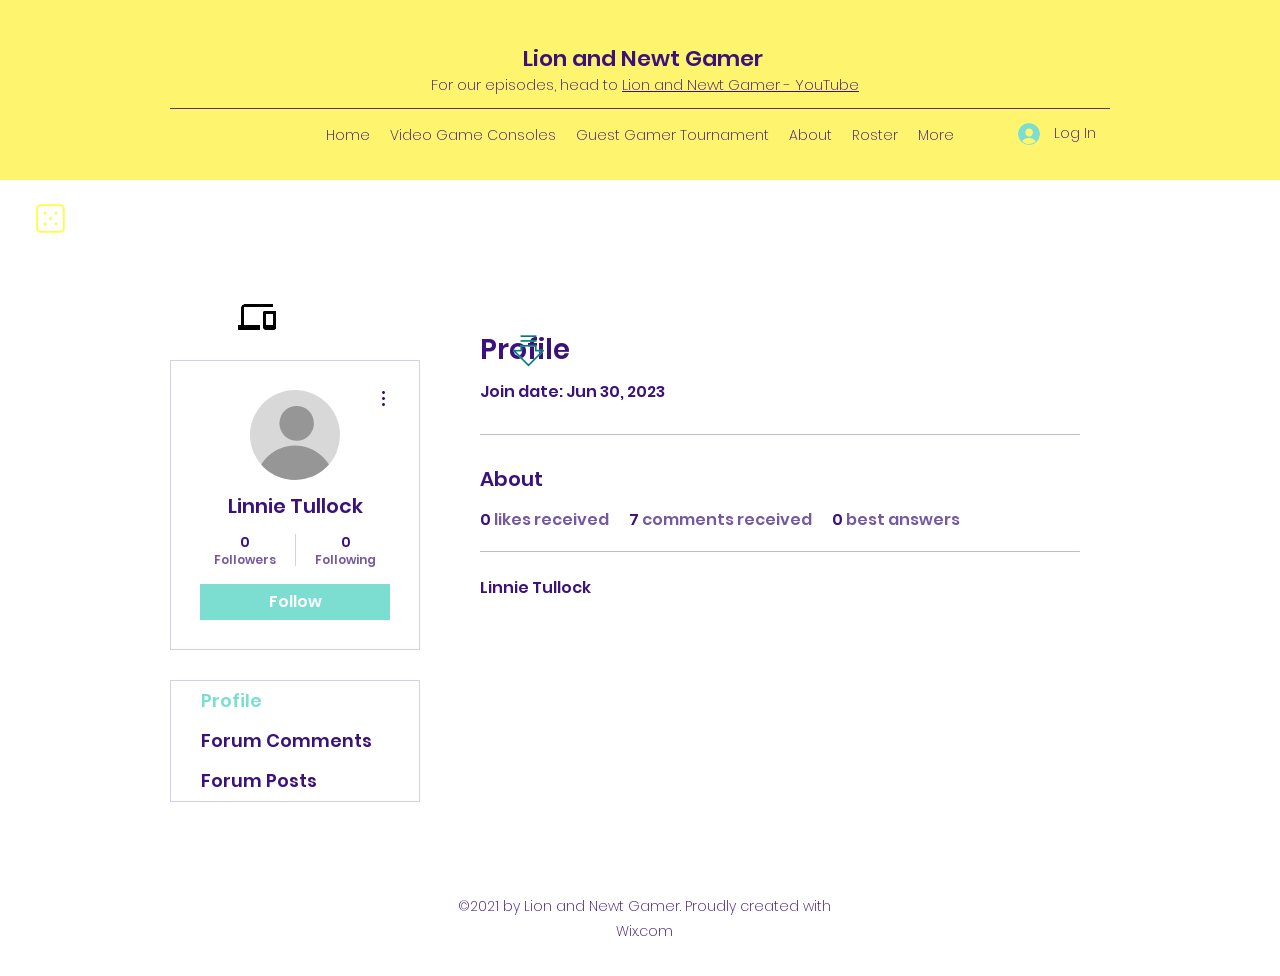 The height and width of the screenshot is (976, 1280). What do you see at coordinates (257, 317) in the screenshot?
I see `link or sync devices together` at bounding box center [257, 317].